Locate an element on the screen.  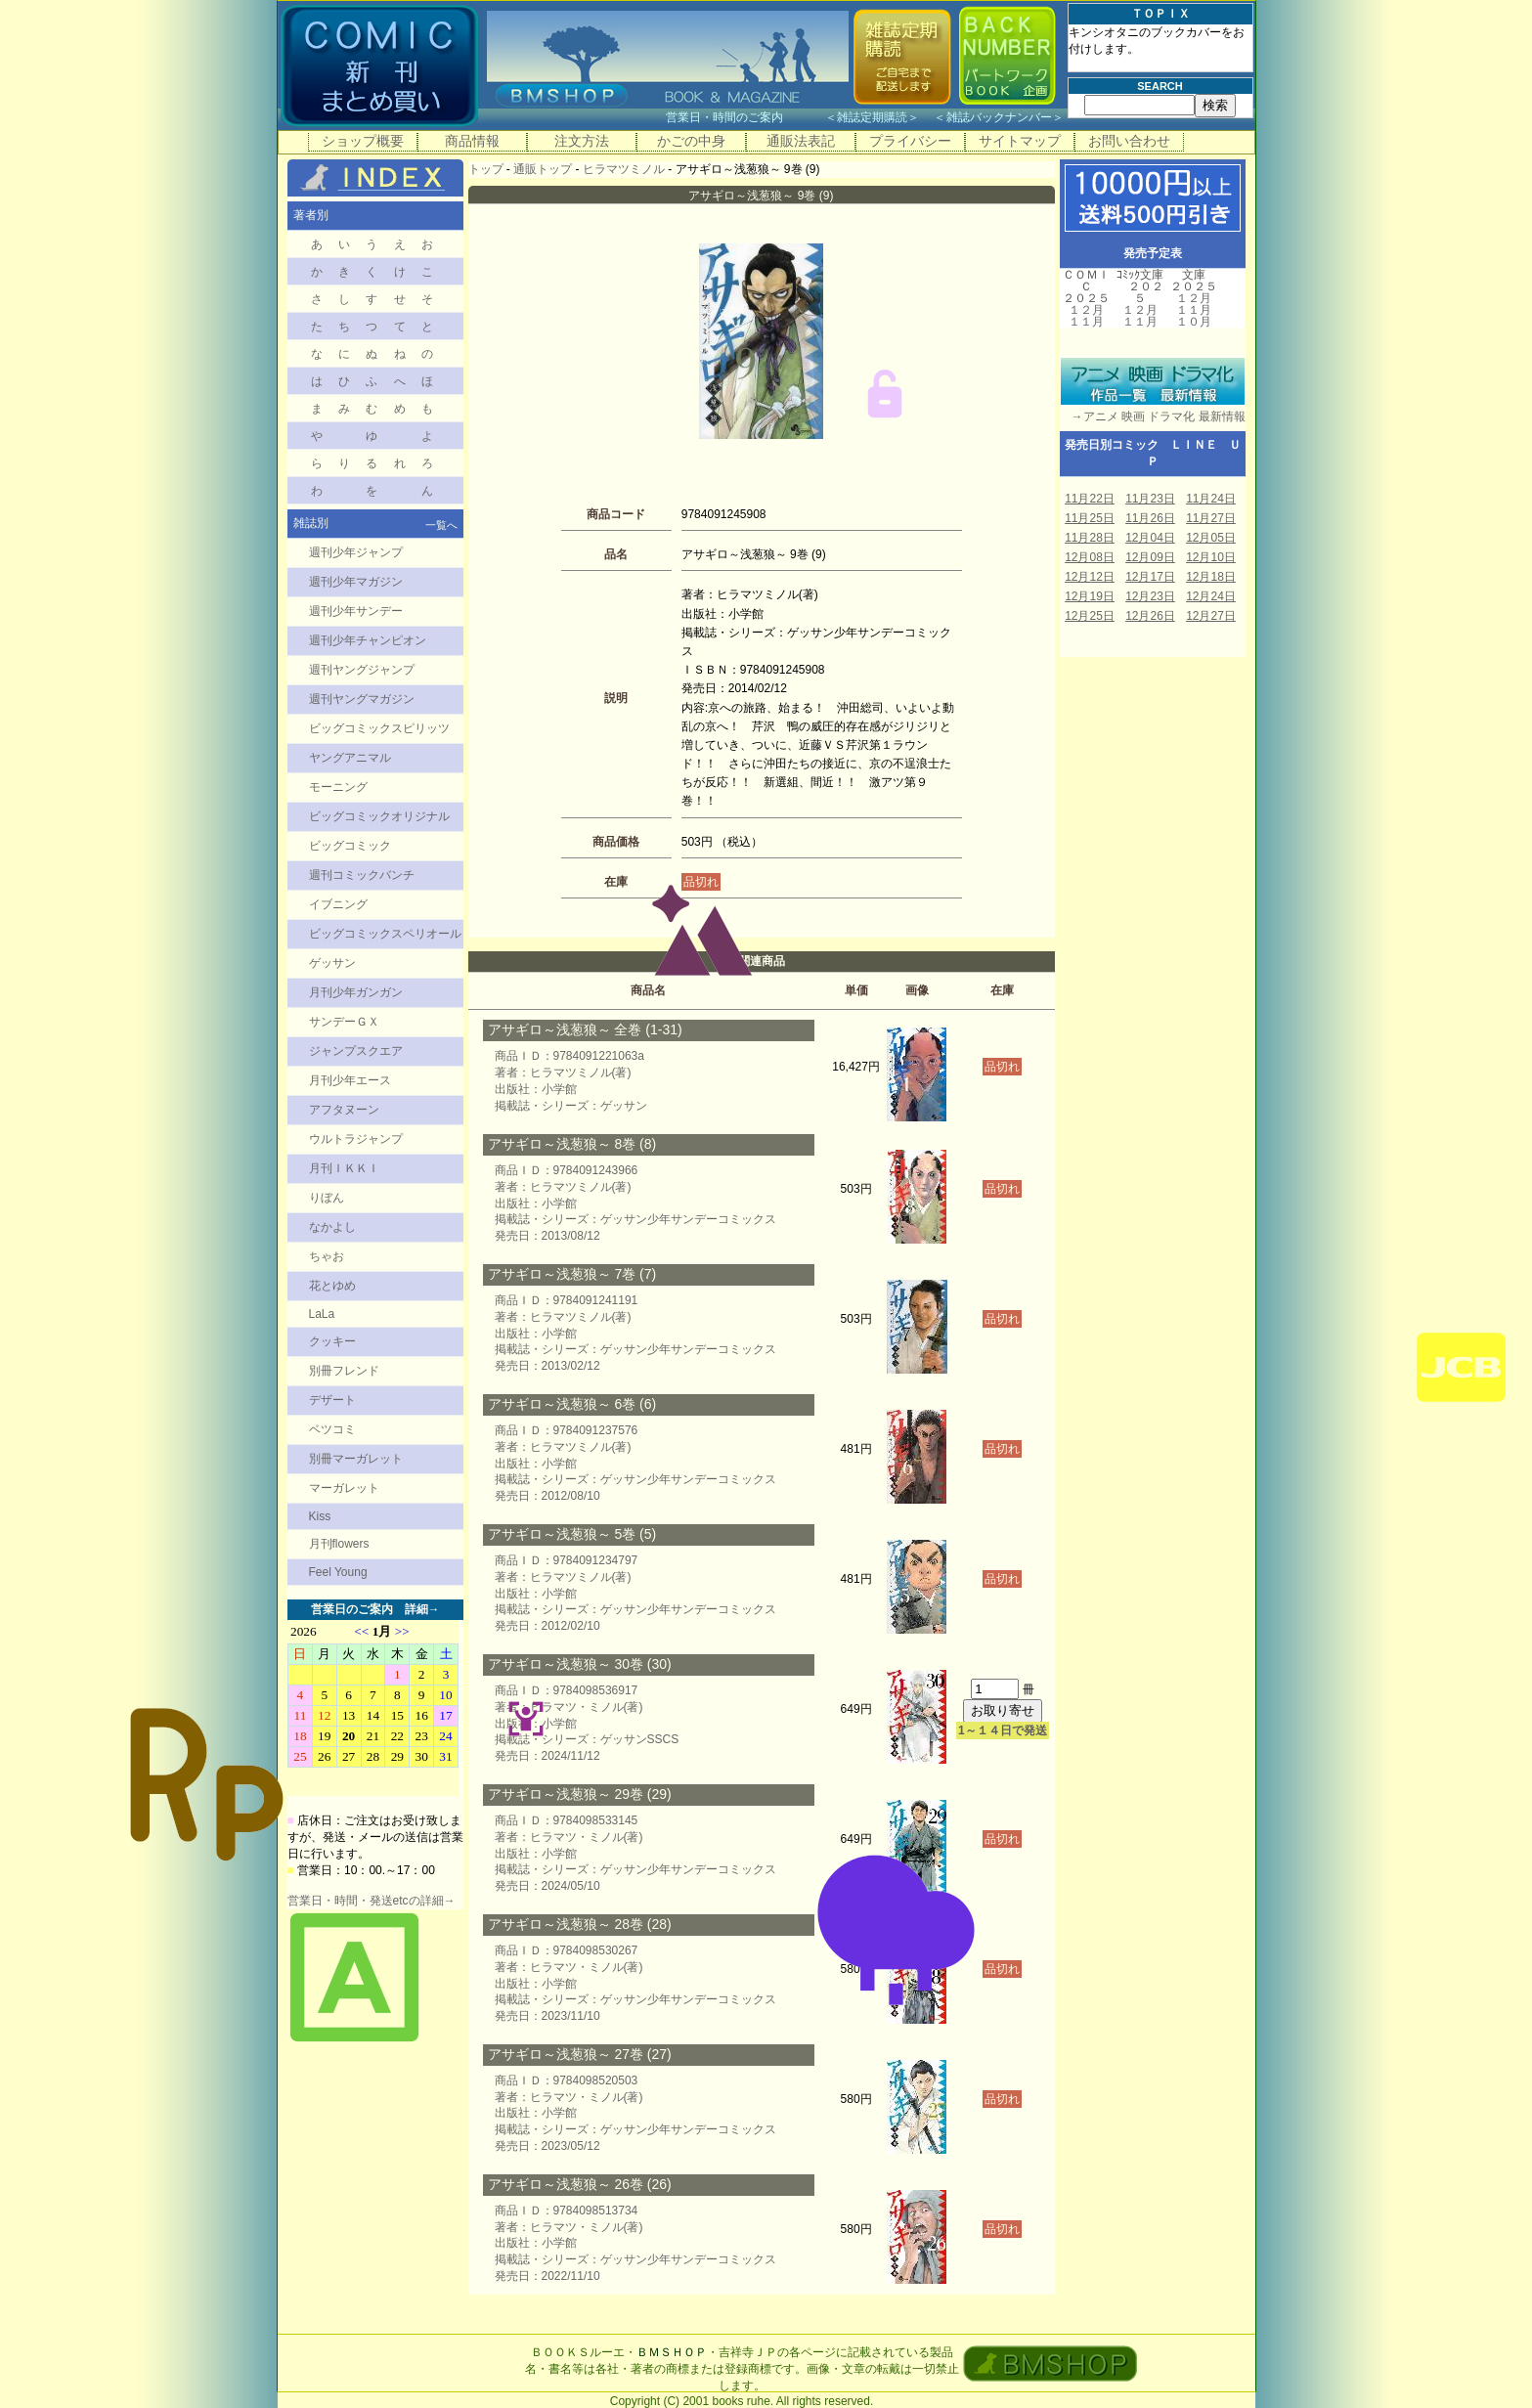
indicates indonesian rupiah currency is located at coordinates (206, 1774).